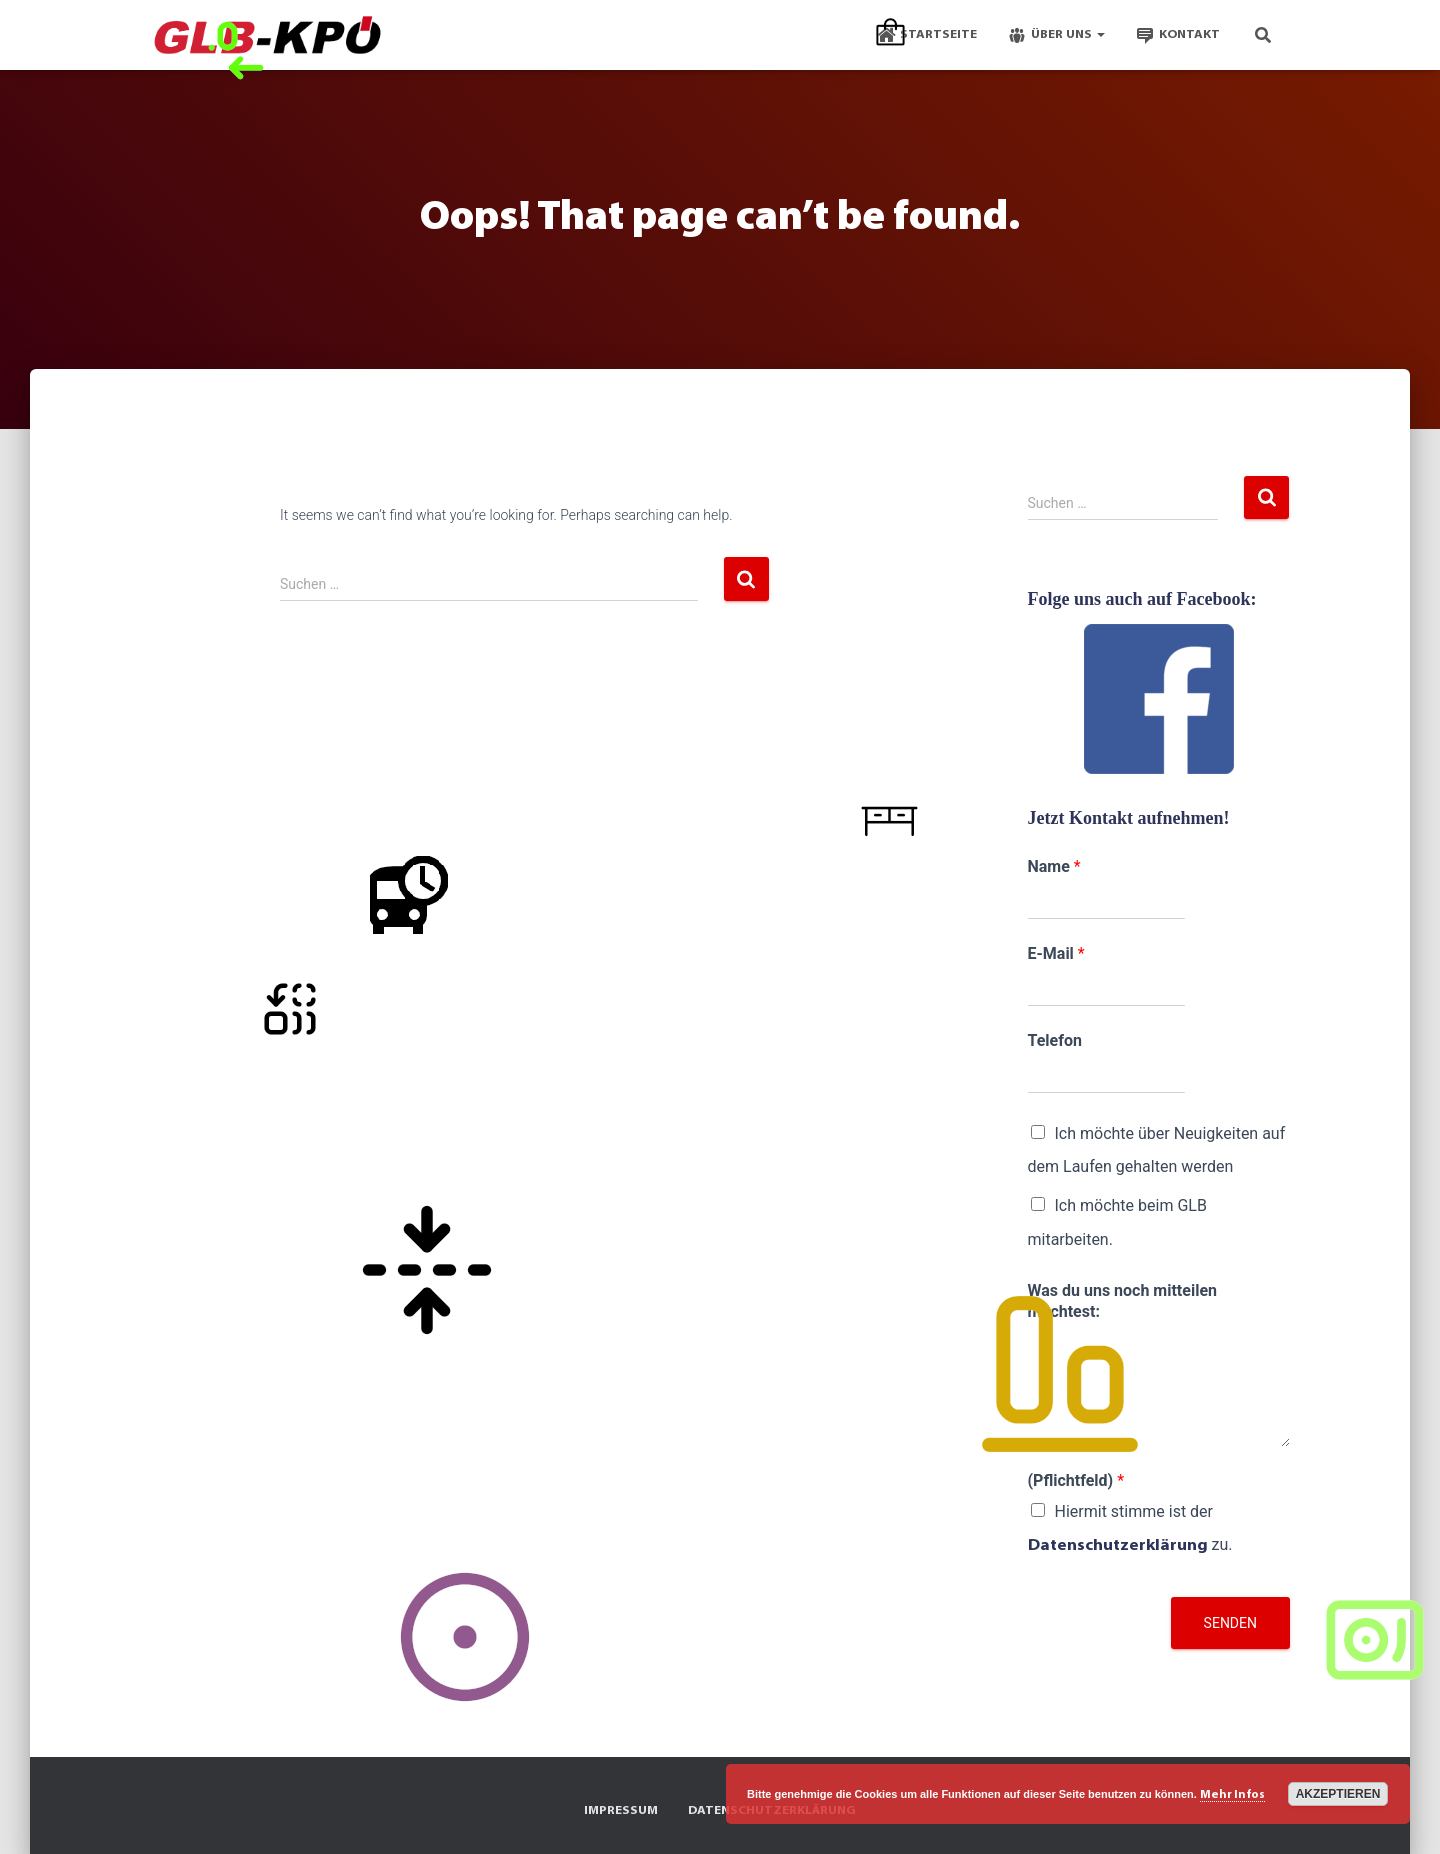 The width and height of the screenshot is (1440, 1854). Describe the element at coordinates (427, 1270) in the screenshot. I see `collapse content vertically` at that location.